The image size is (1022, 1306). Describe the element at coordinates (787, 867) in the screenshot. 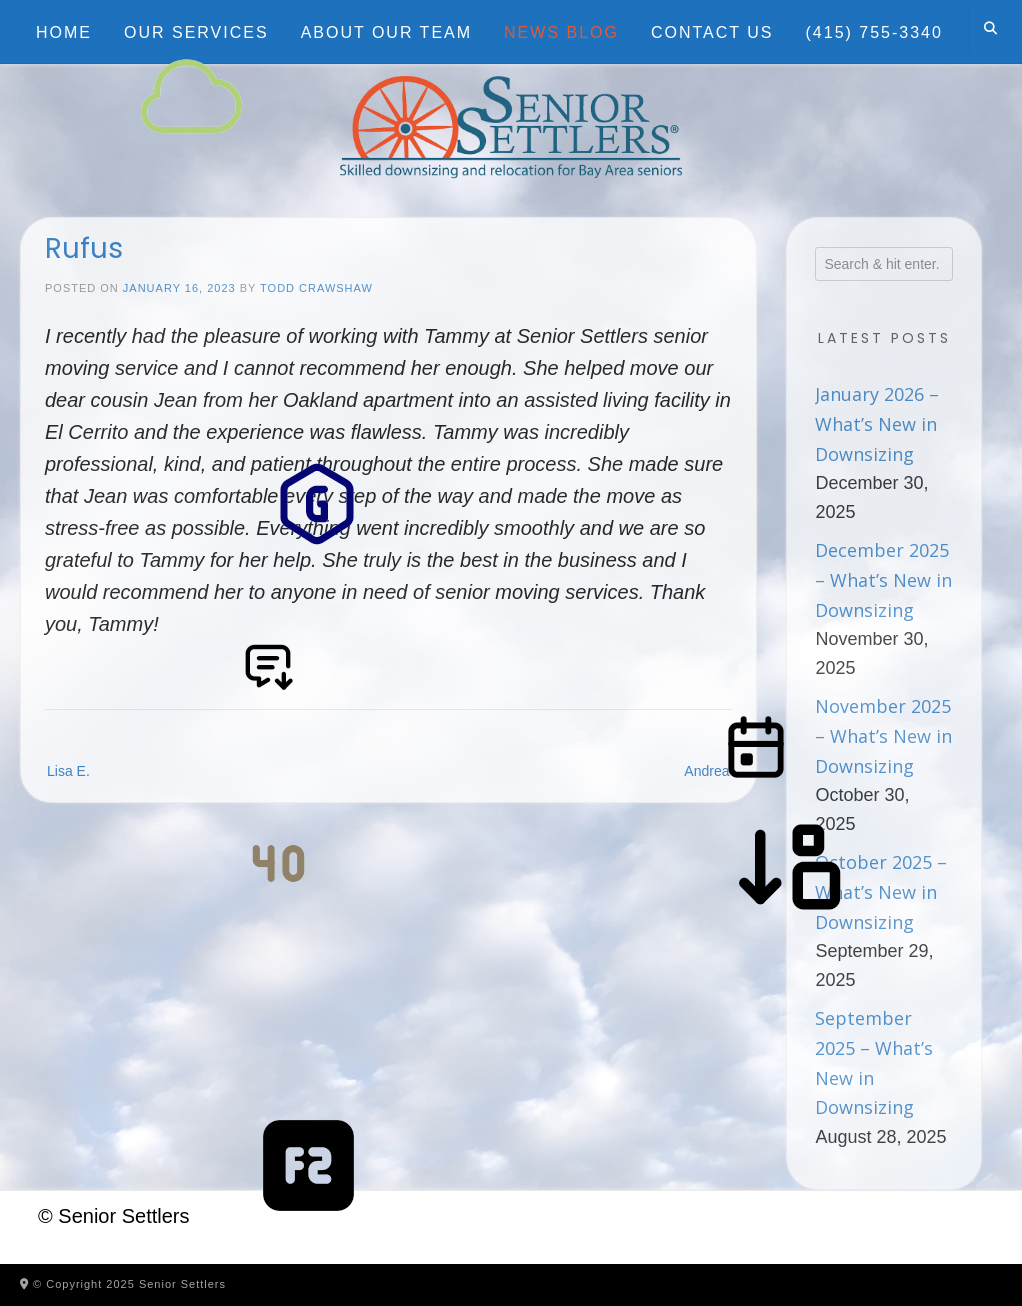

I see `sort items from smallest to largest` at that location.